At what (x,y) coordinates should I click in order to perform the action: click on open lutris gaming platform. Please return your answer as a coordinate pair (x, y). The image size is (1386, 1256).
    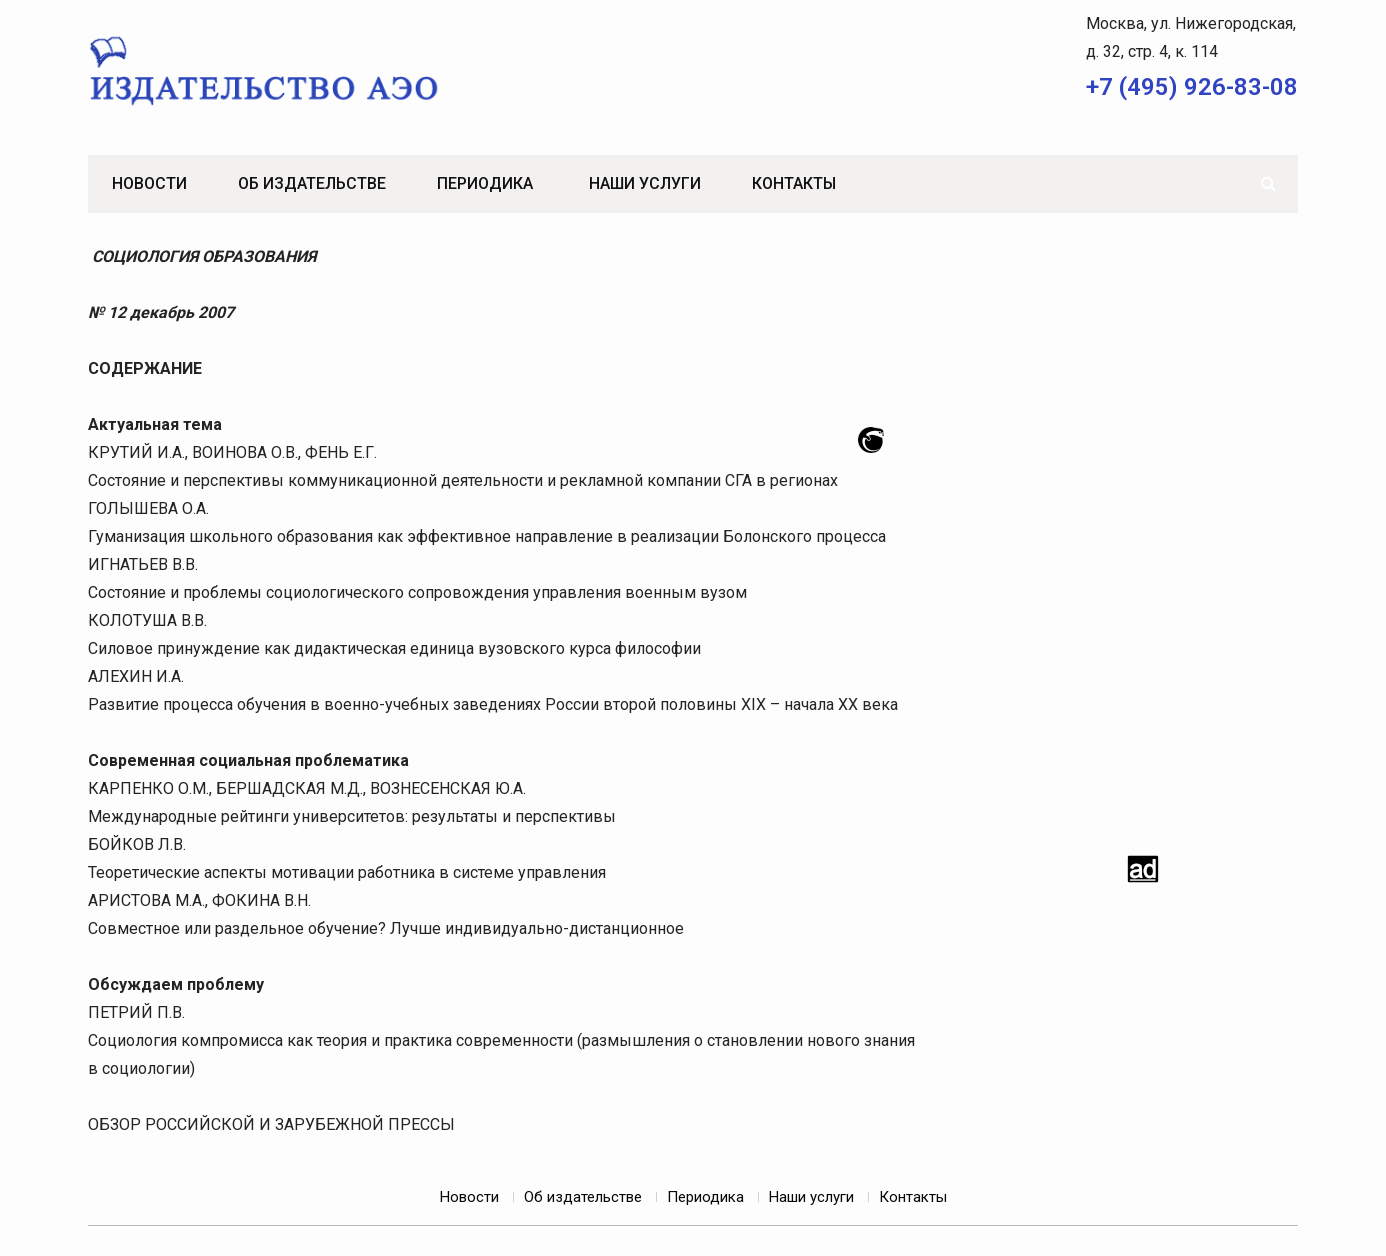
    Looking at the image, I should click on (871, 440).